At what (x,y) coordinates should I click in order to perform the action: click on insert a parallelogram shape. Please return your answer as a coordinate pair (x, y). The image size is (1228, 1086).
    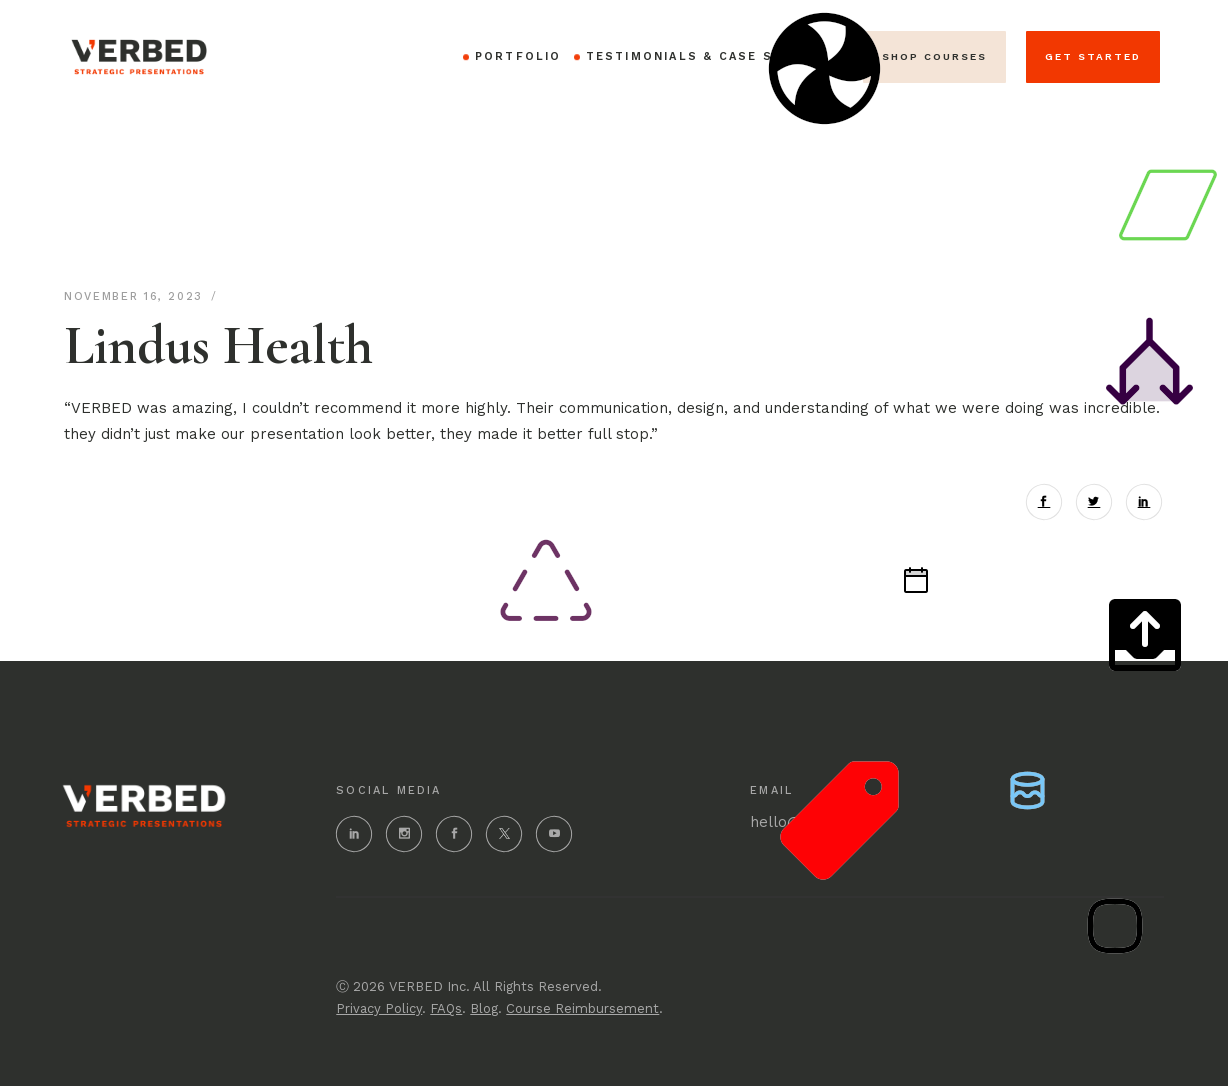
    Looking at the image, I should click on (1168, 205).